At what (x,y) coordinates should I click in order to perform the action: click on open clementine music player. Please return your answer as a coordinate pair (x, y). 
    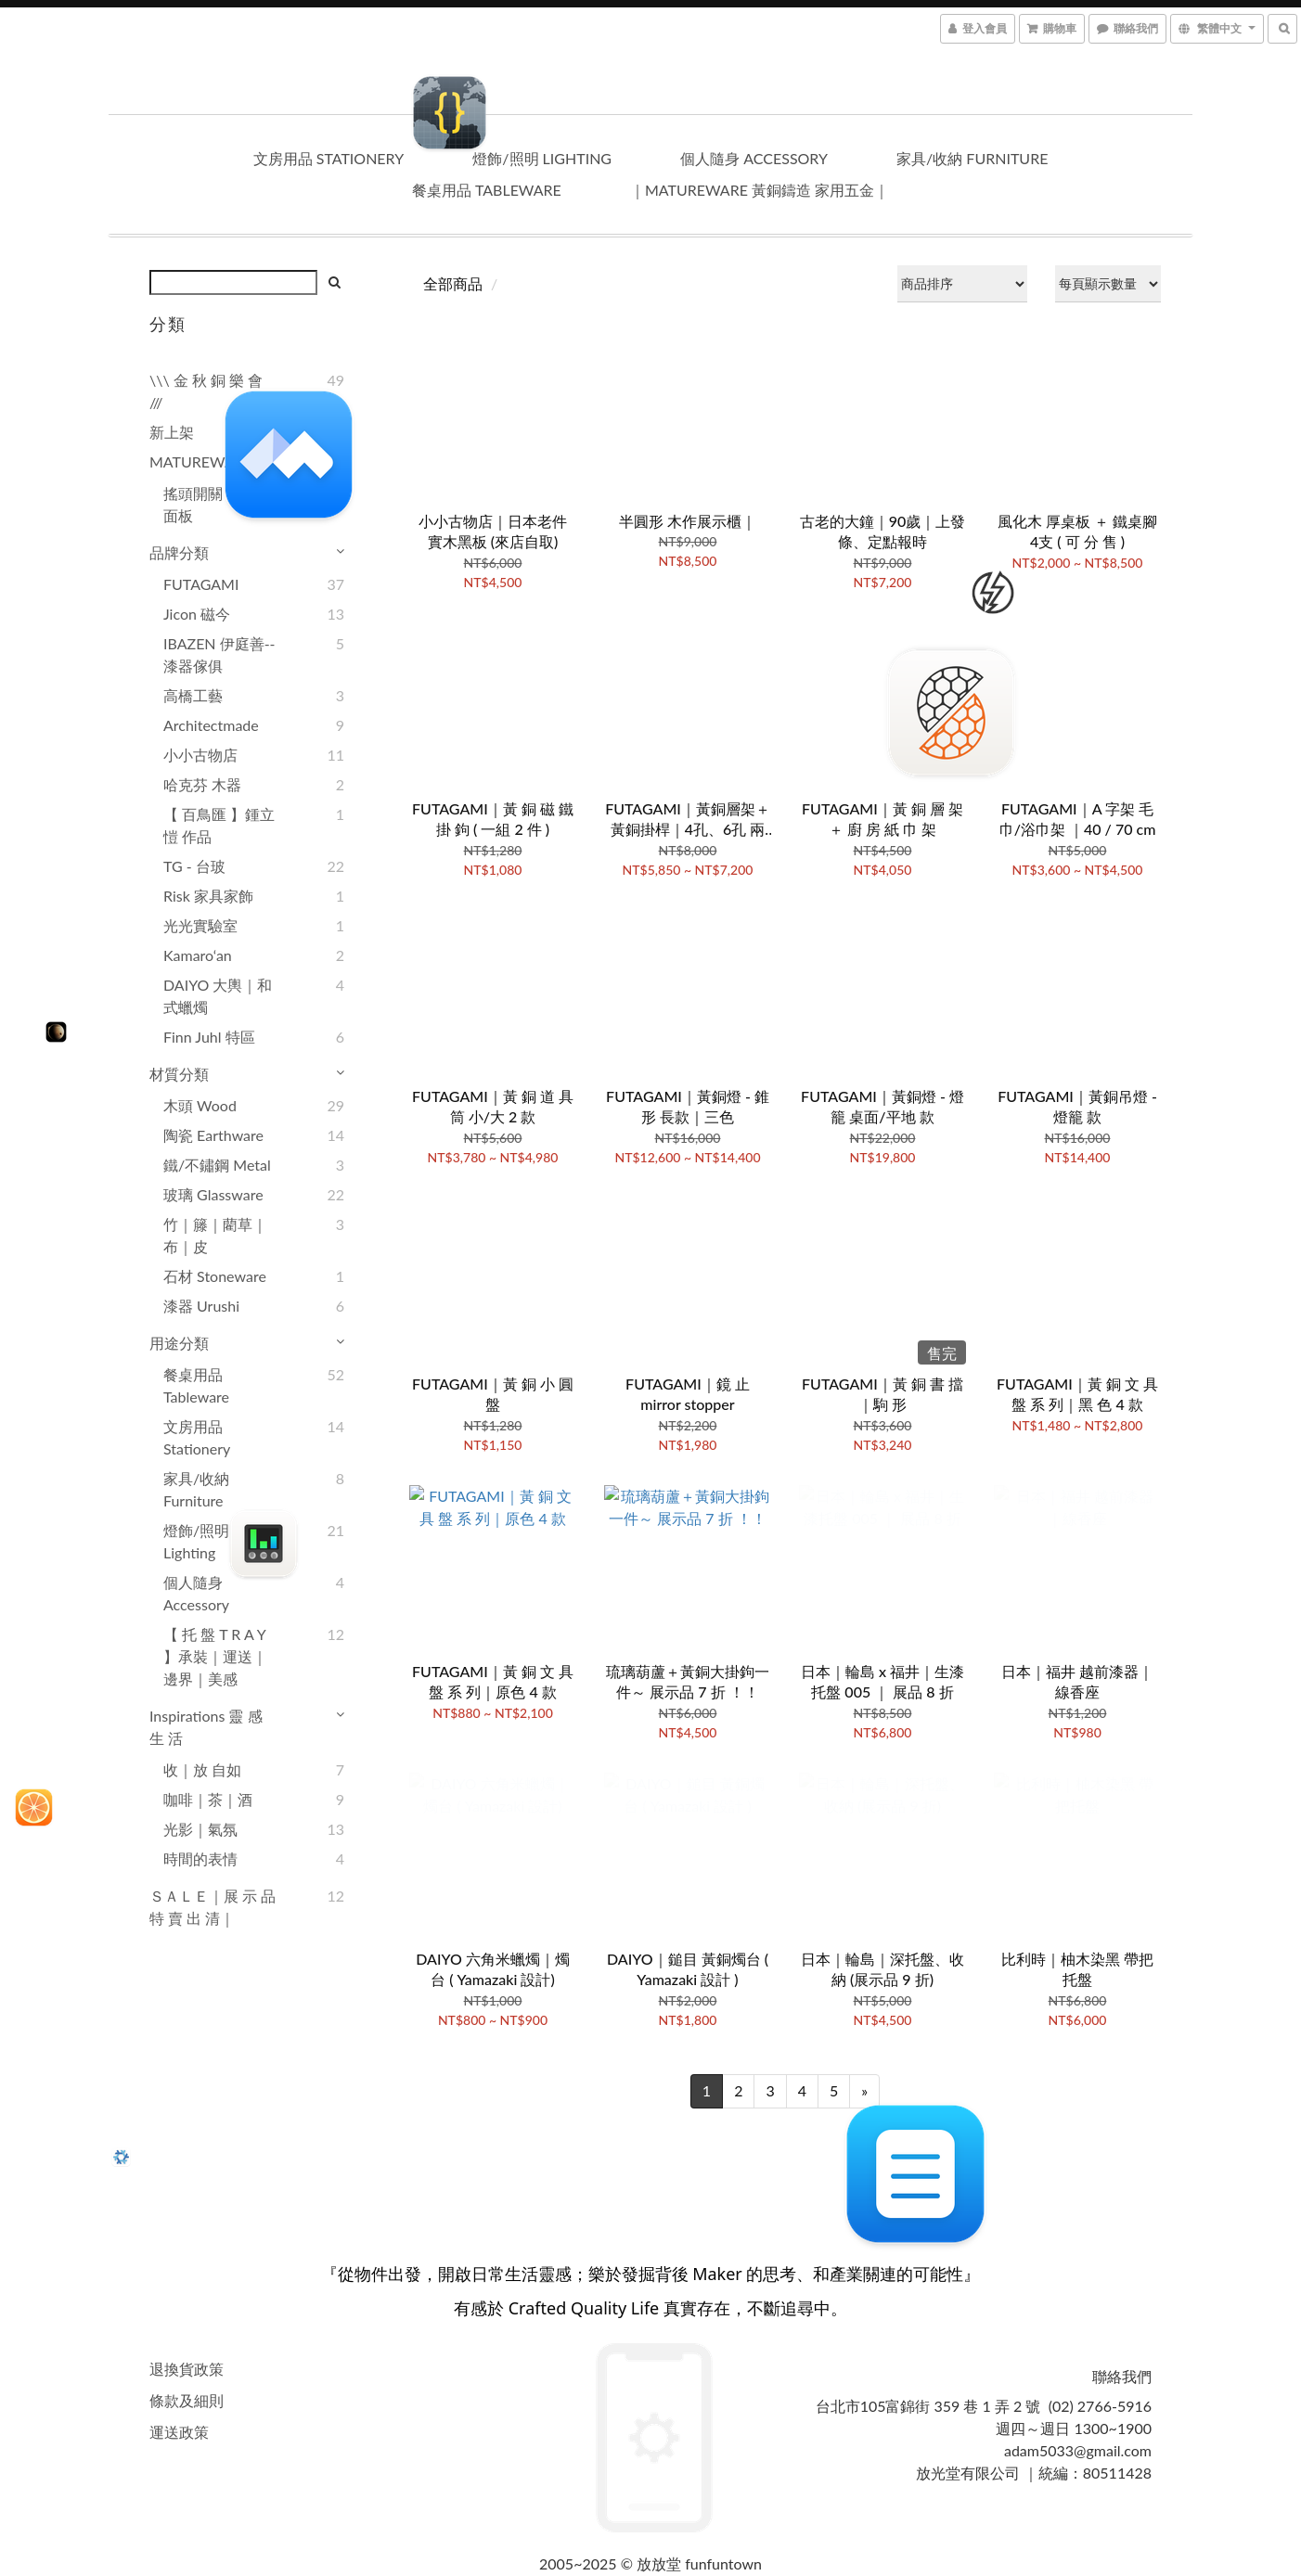
    Looking at the image, I should click on (33, 1807).